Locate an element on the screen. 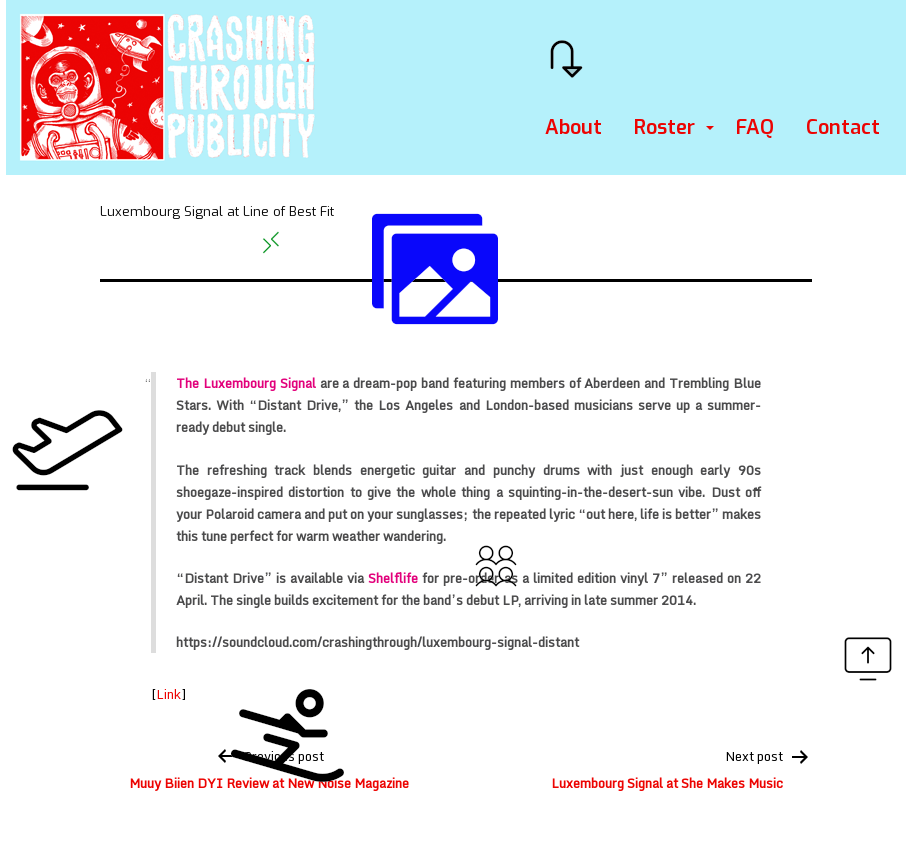 Image resolution: width=912 pixels, height=867 pixels. view photo gallery is located at coordinates (435, 269).